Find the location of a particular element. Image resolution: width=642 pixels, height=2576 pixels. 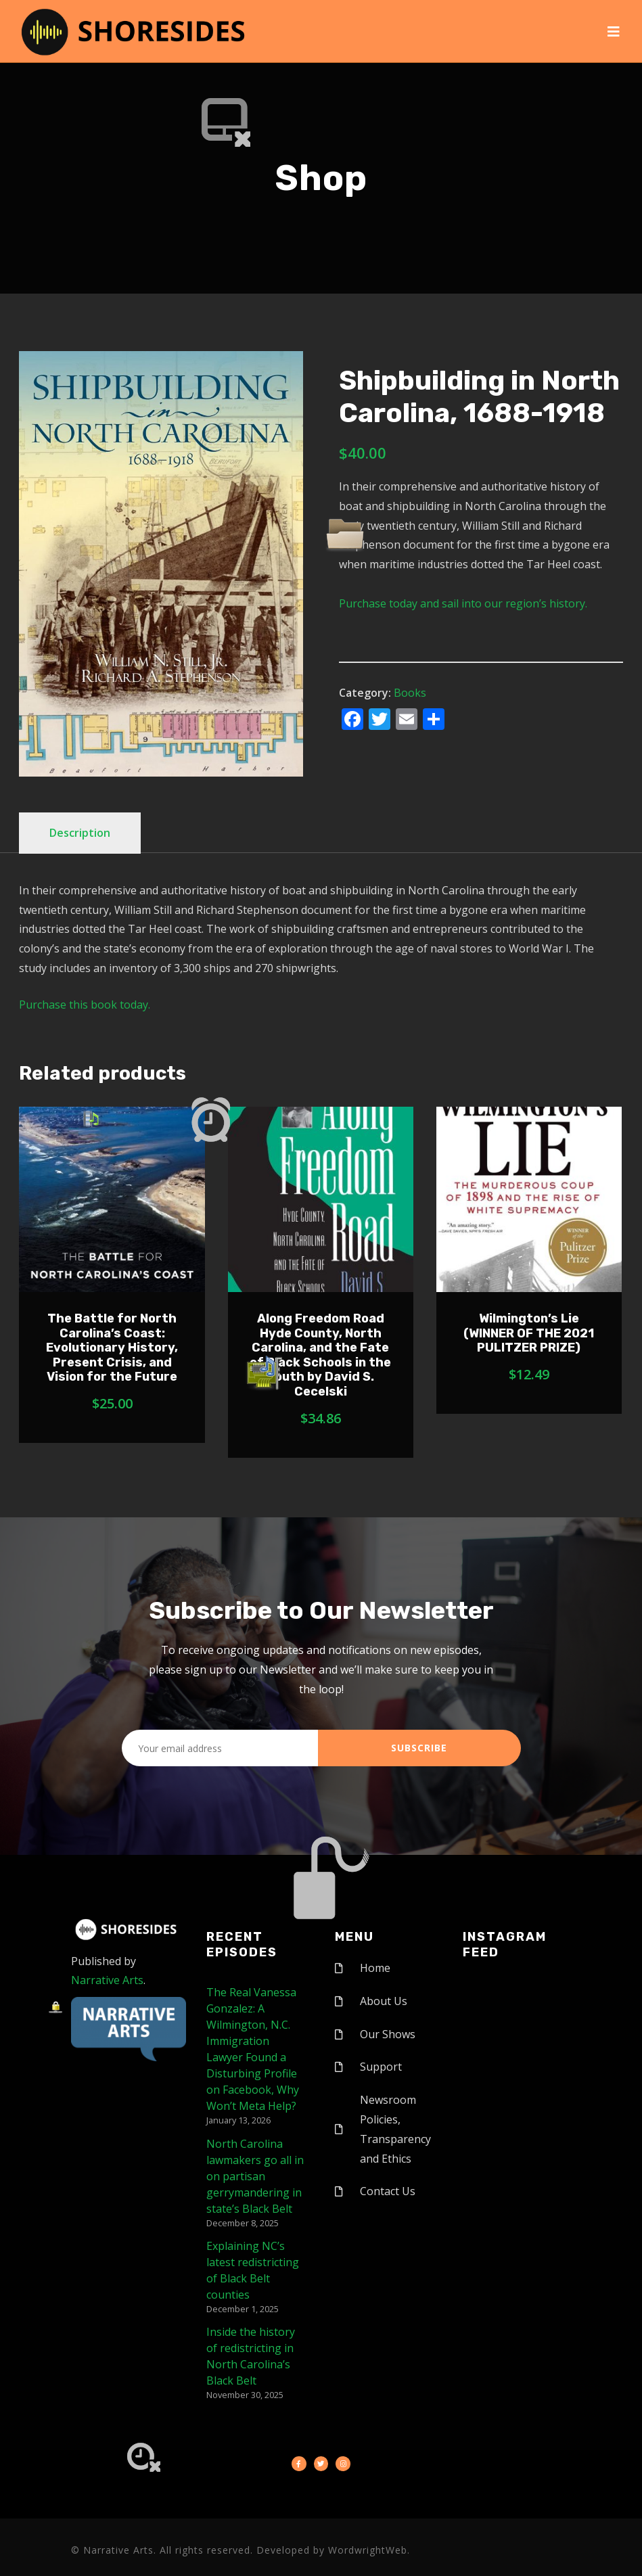

indicates an active alarm is set is located at coordinates (212, 1118).